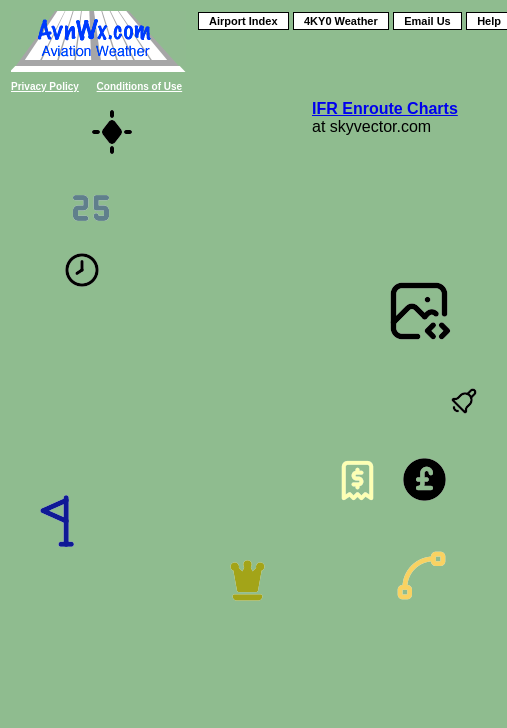 This screenshot has height=728, width=507. What do you see at coordinates (424, 479) in the screenshot?
I see `view balance in British pounds` at bounding box center [424, 479].